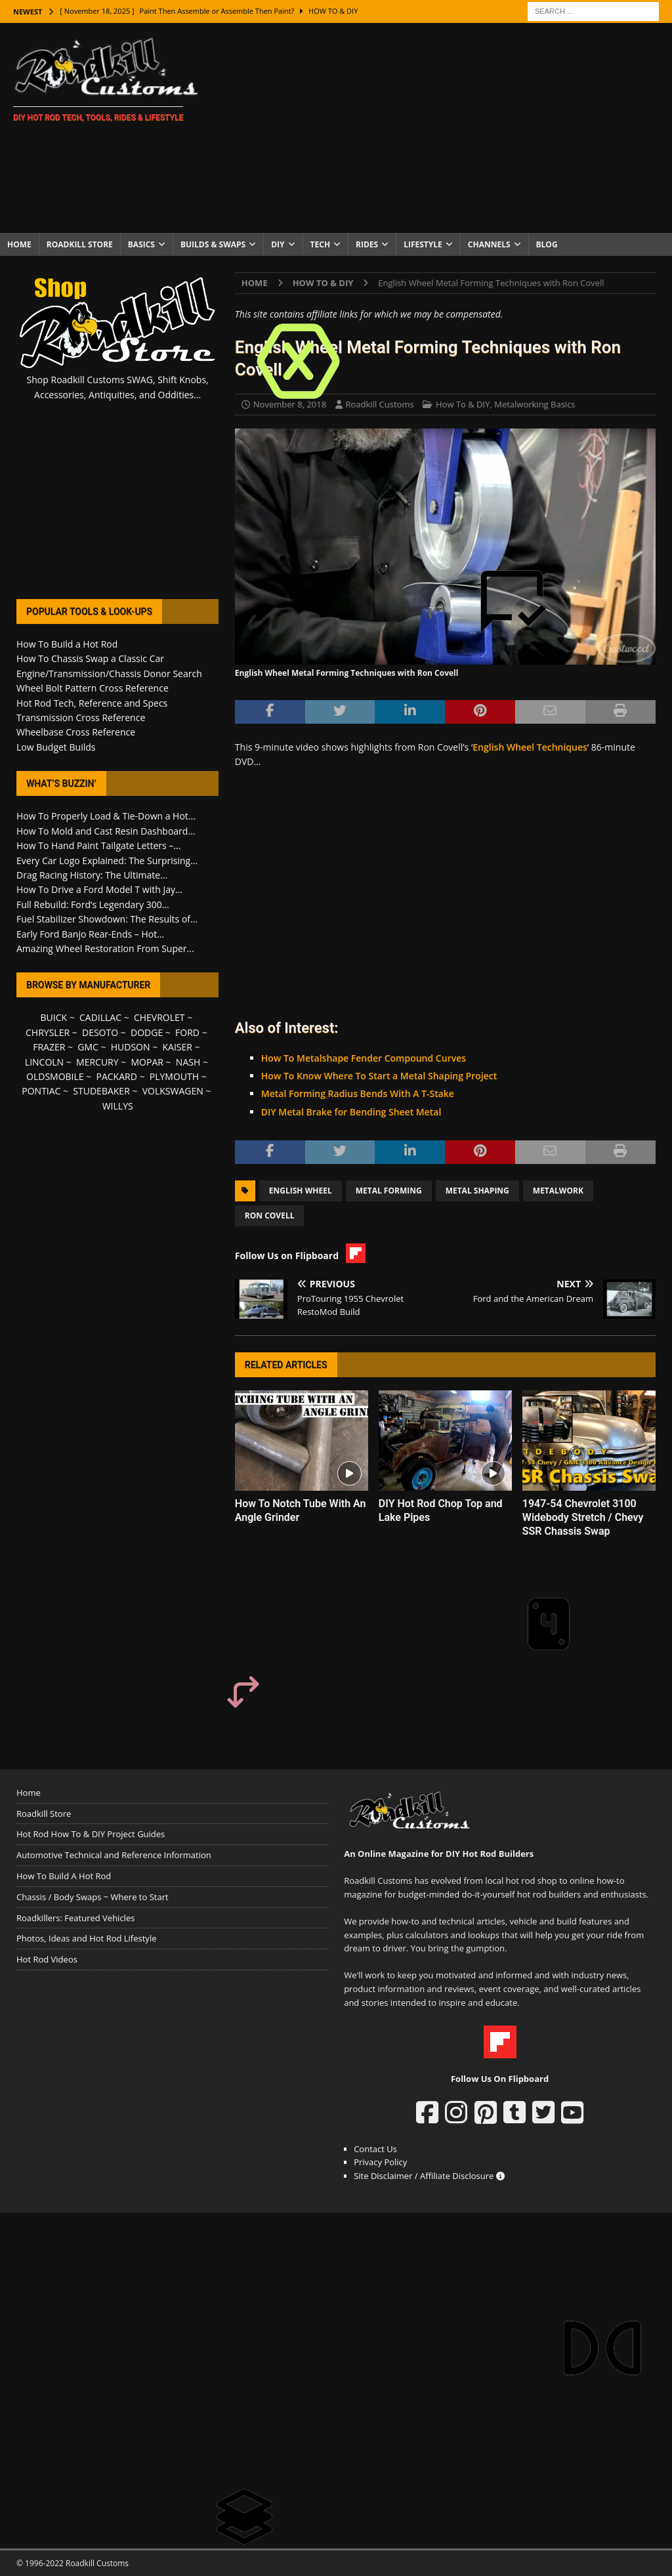 The width and height of the screenshot is (672, 2576). I want to click on a four of clubs playing card, so click(549, 1624).